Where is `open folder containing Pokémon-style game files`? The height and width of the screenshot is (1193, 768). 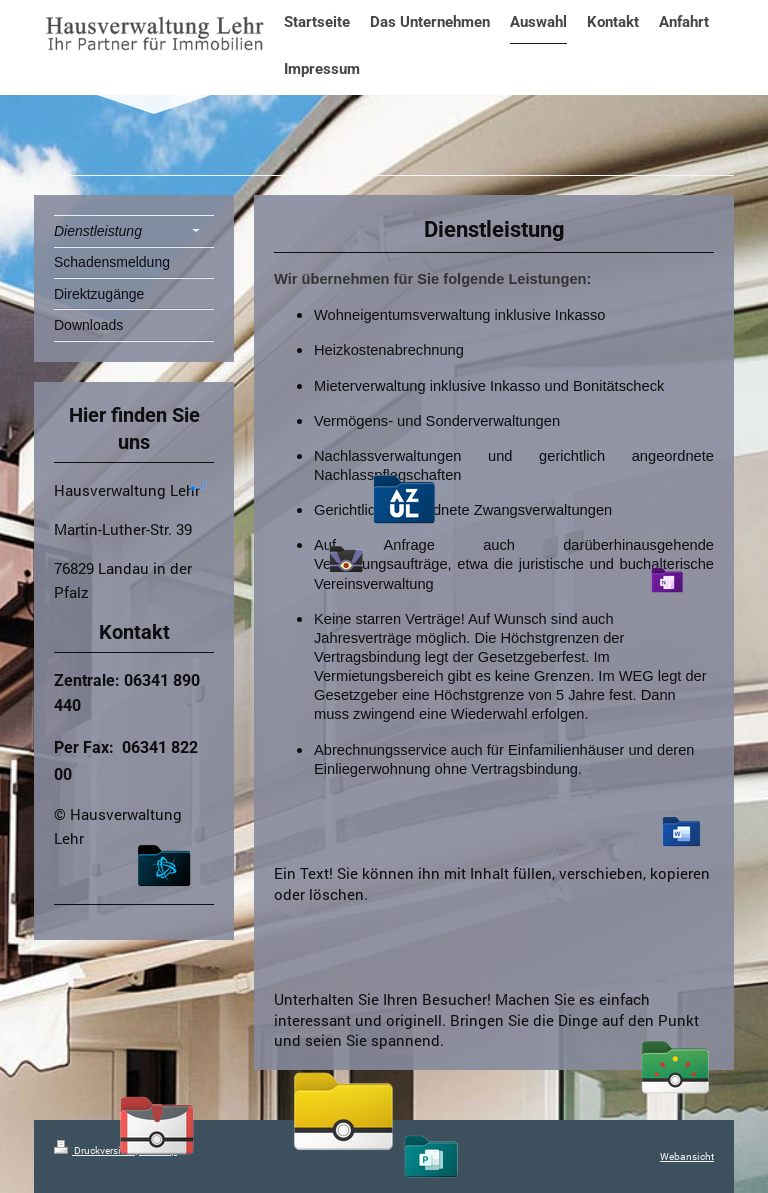
open folder containing Pokémon-style game files is located at coordinates (346, 560).